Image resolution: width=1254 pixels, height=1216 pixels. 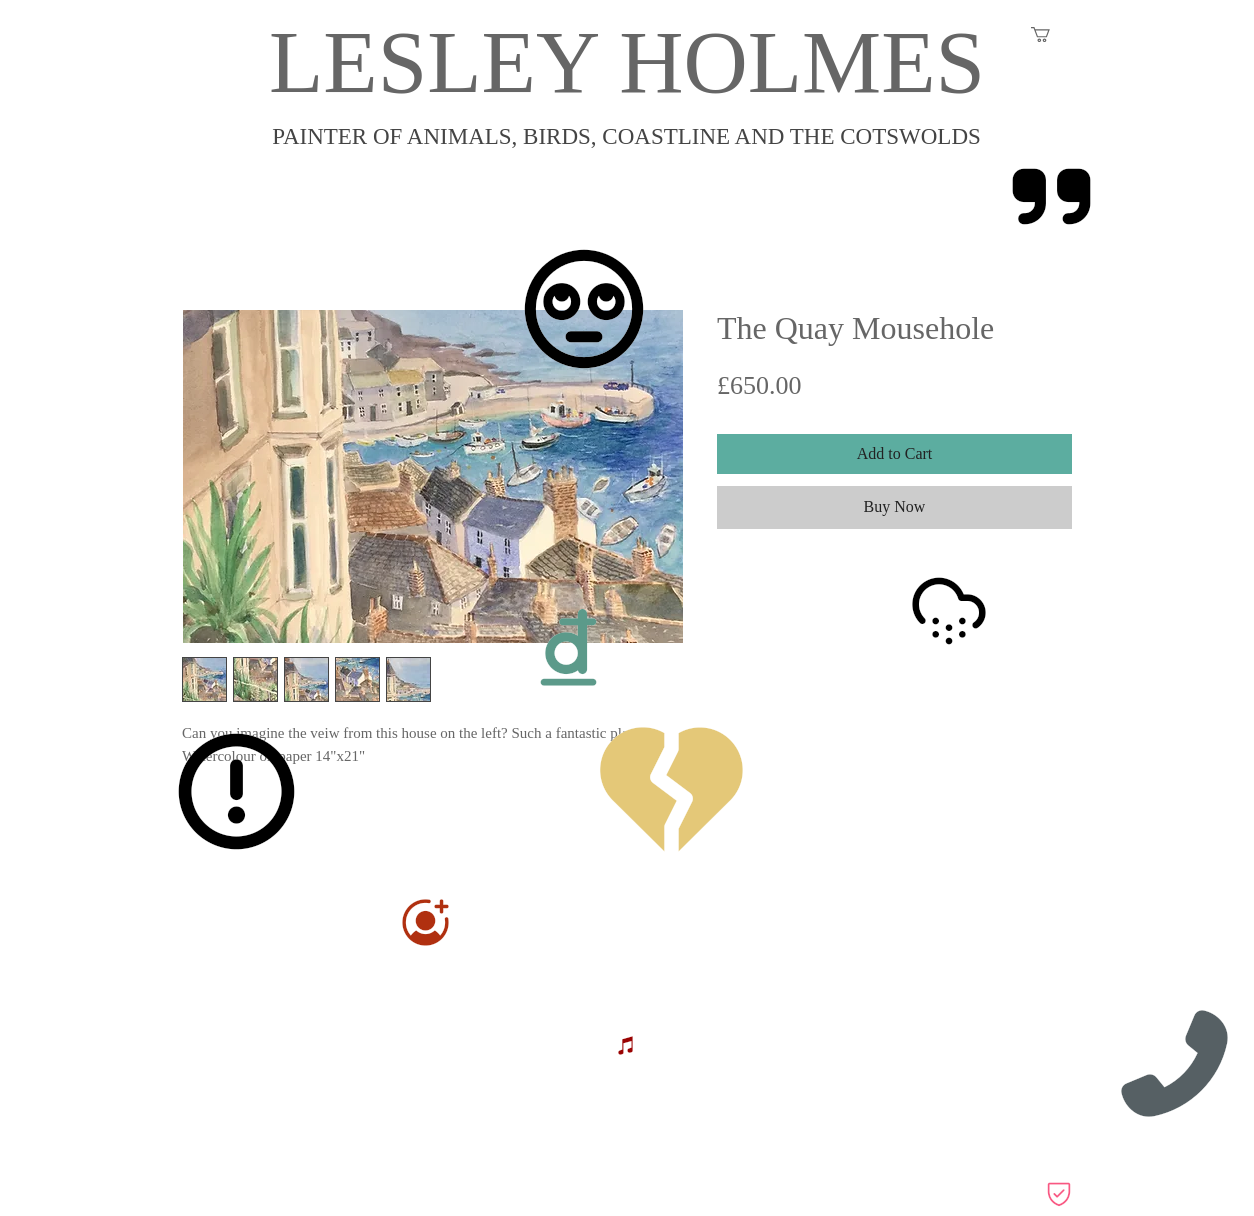 I want to click on indicates snowy weather conditions, so click(x=949, y=611).